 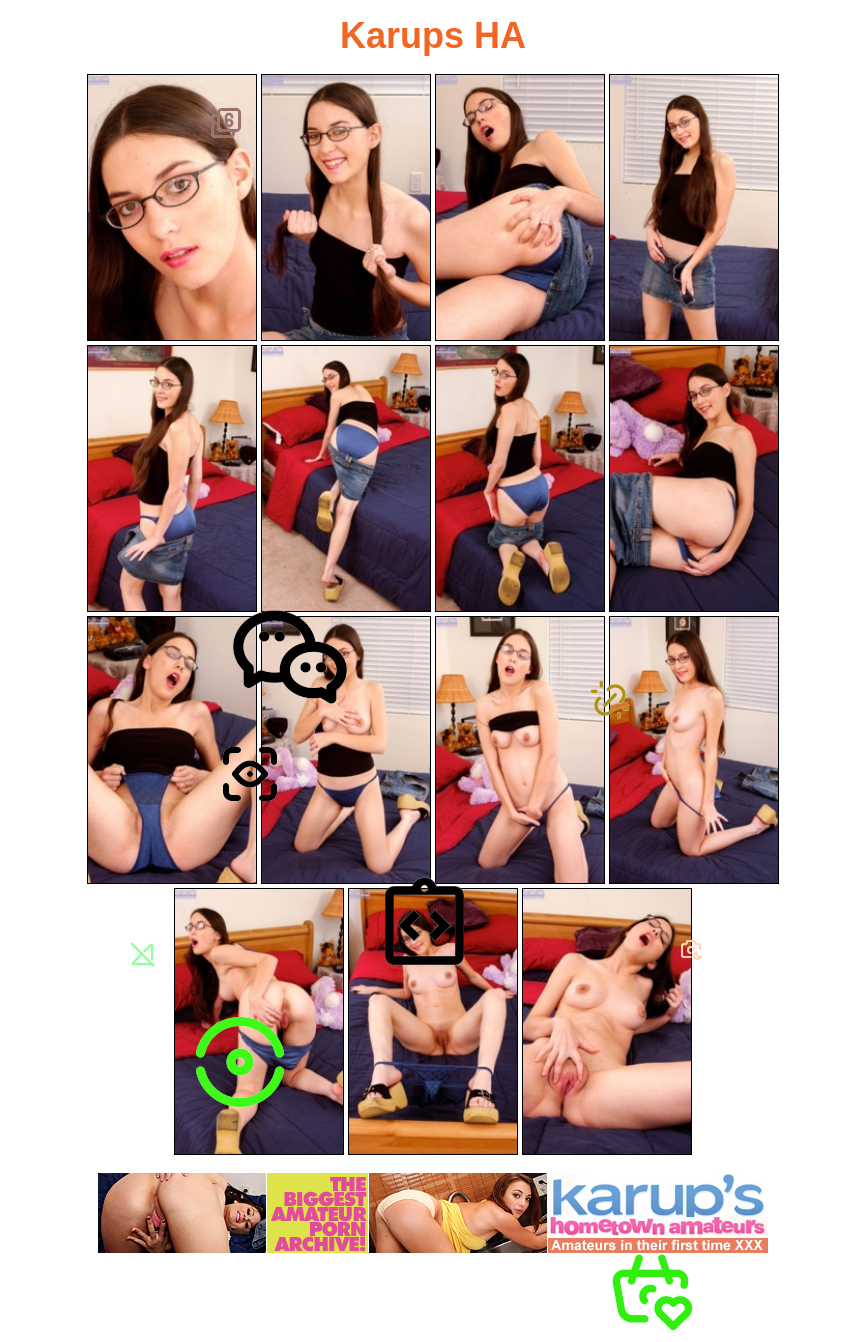 What do you see at coordinates (142, 954) in the screenshot?
I see `no cellular signal available` at bounding box center [142, 954].